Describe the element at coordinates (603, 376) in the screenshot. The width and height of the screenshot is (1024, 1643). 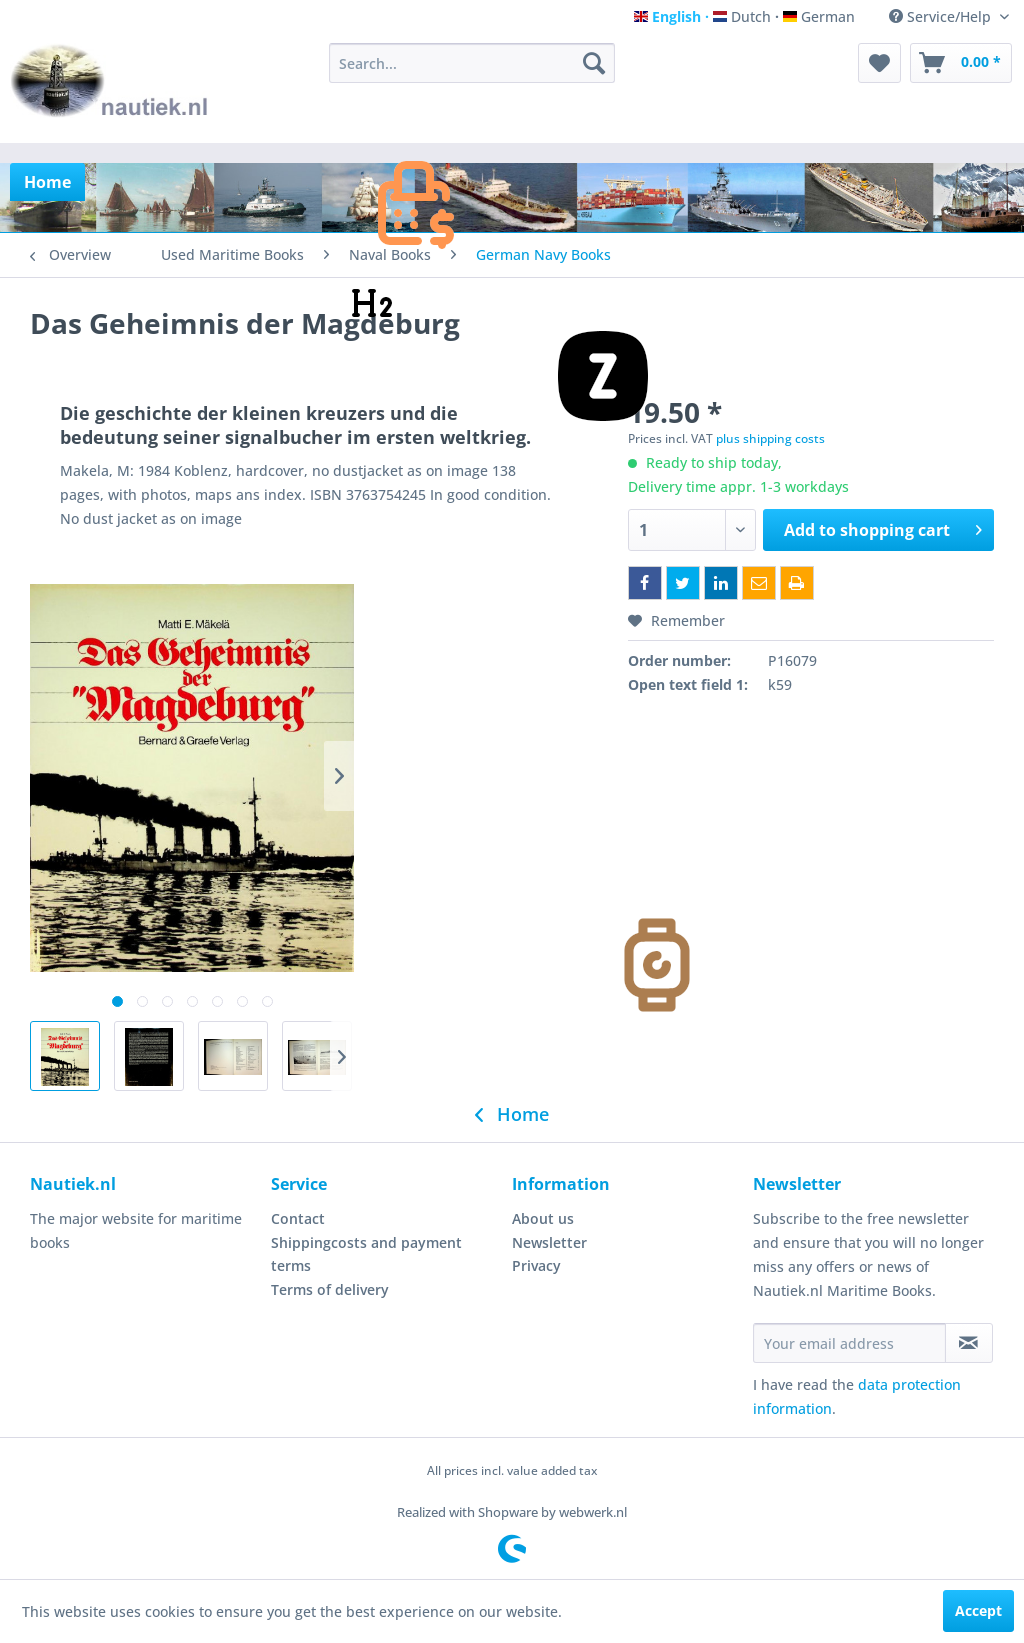
I see `app icon for a service or brand starting with "Z"` at that location.